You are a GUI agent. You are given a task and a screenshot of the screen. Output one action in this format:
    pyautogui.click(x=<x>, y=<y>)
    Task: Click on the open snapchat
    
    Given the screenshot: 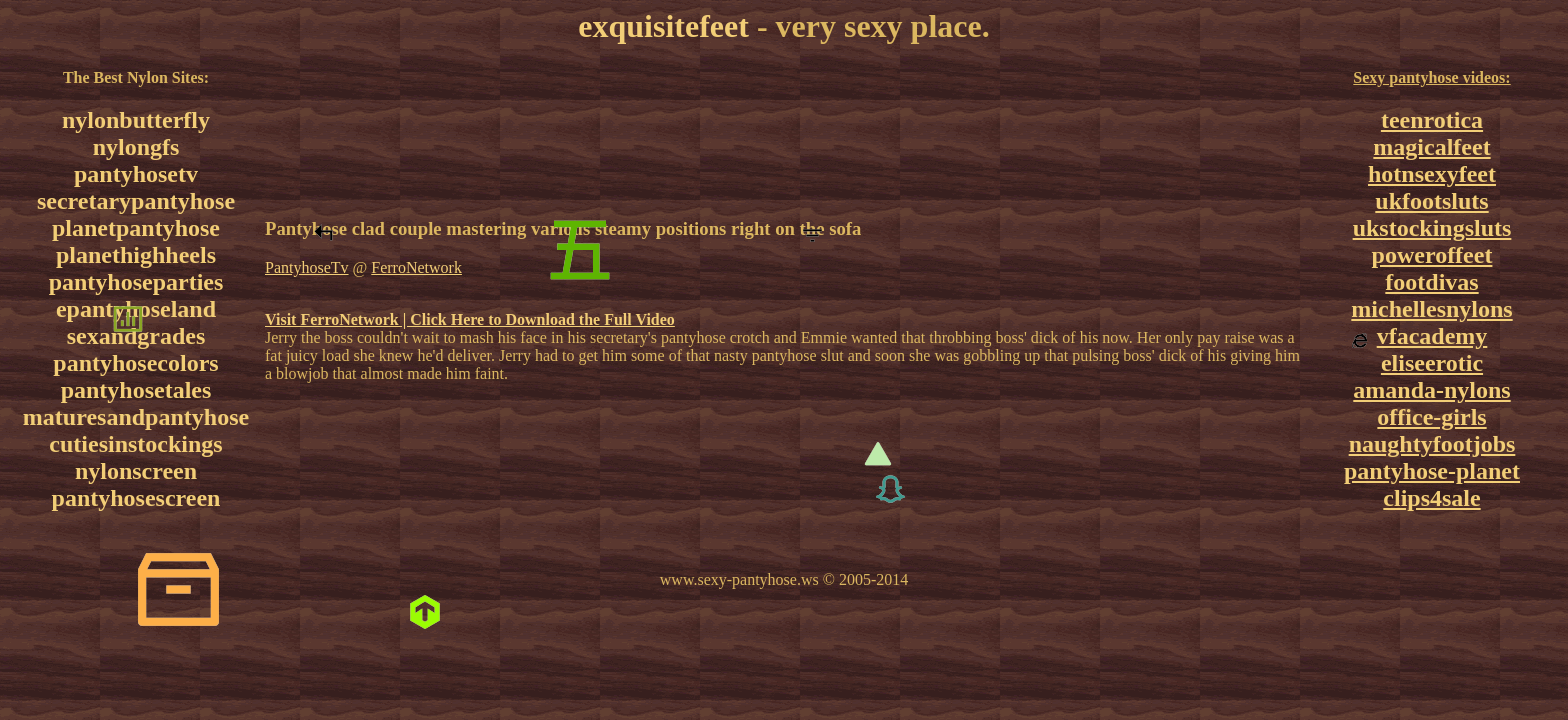 What is the action you would take?
    pyautogui.click(x=890, y=488)
    